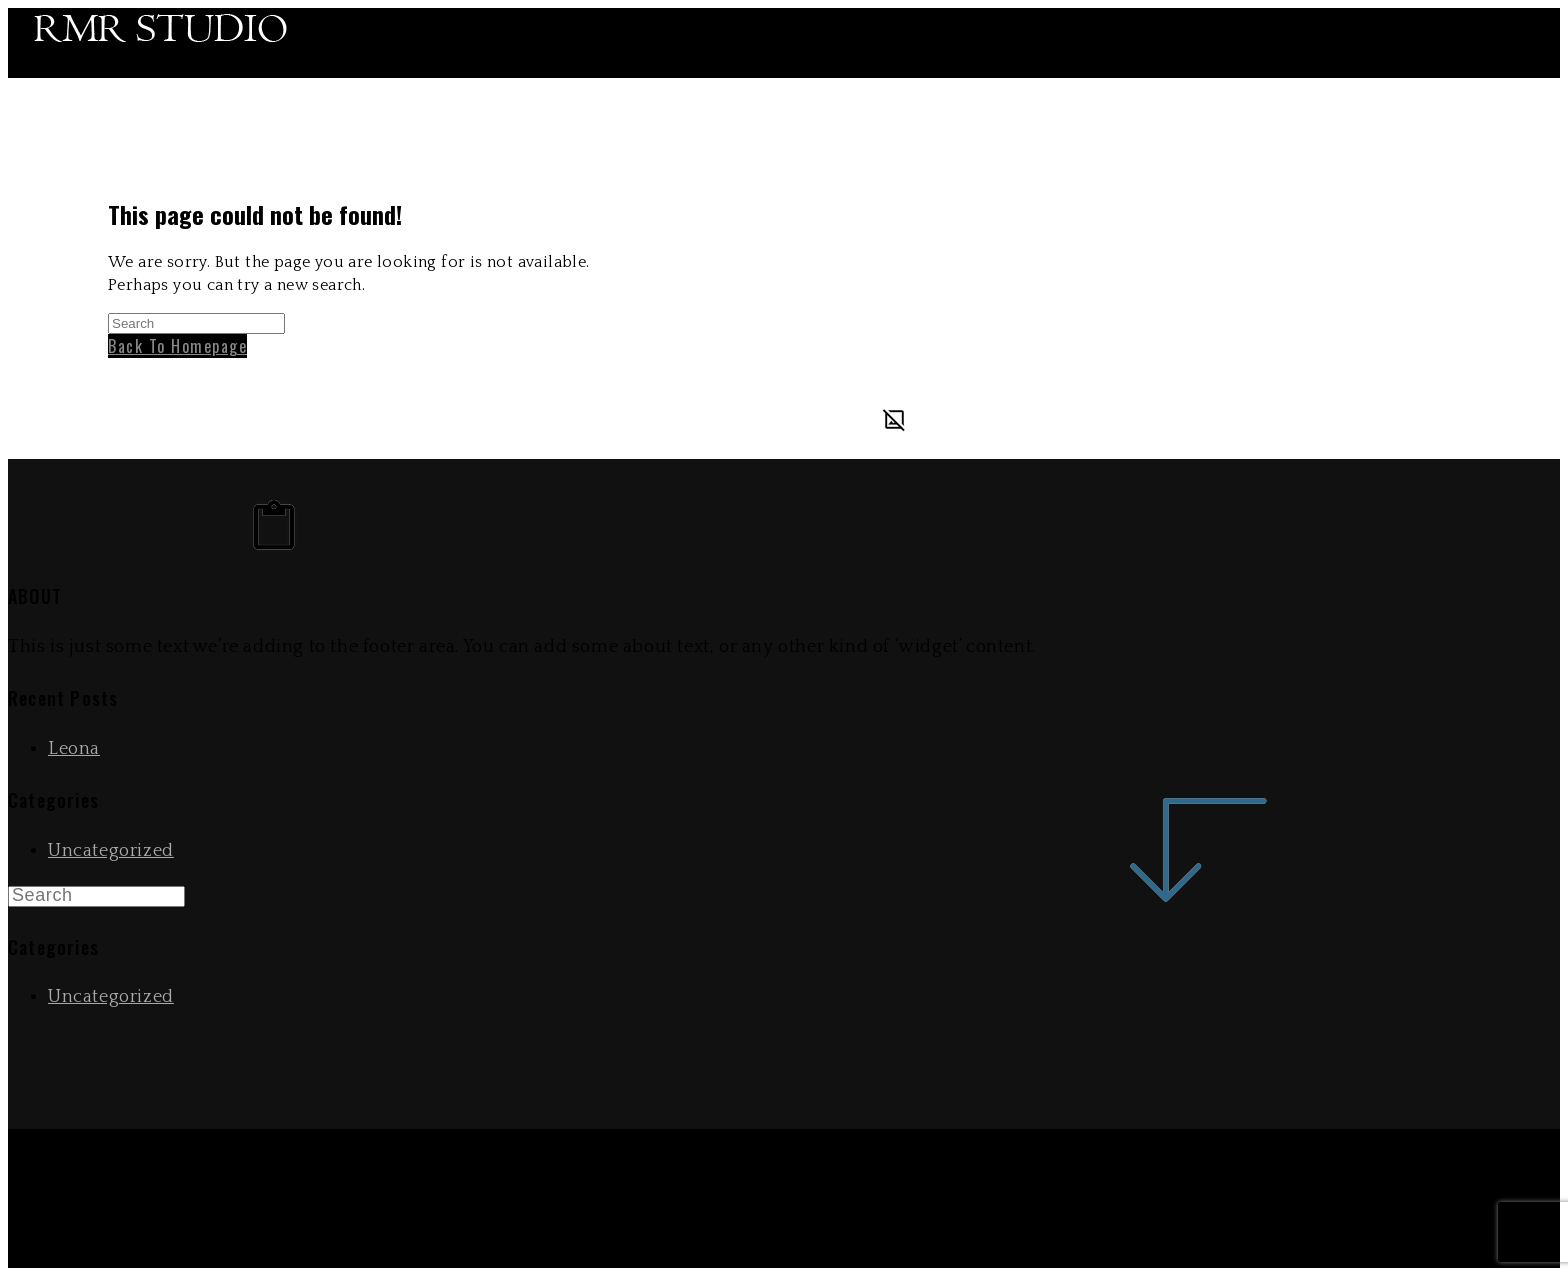 This screenshot has width=1568, height=1276. What do you see at coordinates (274, 527) in the screenshot?
I see `paste content from clipboard` at bounding box center [274, 527].